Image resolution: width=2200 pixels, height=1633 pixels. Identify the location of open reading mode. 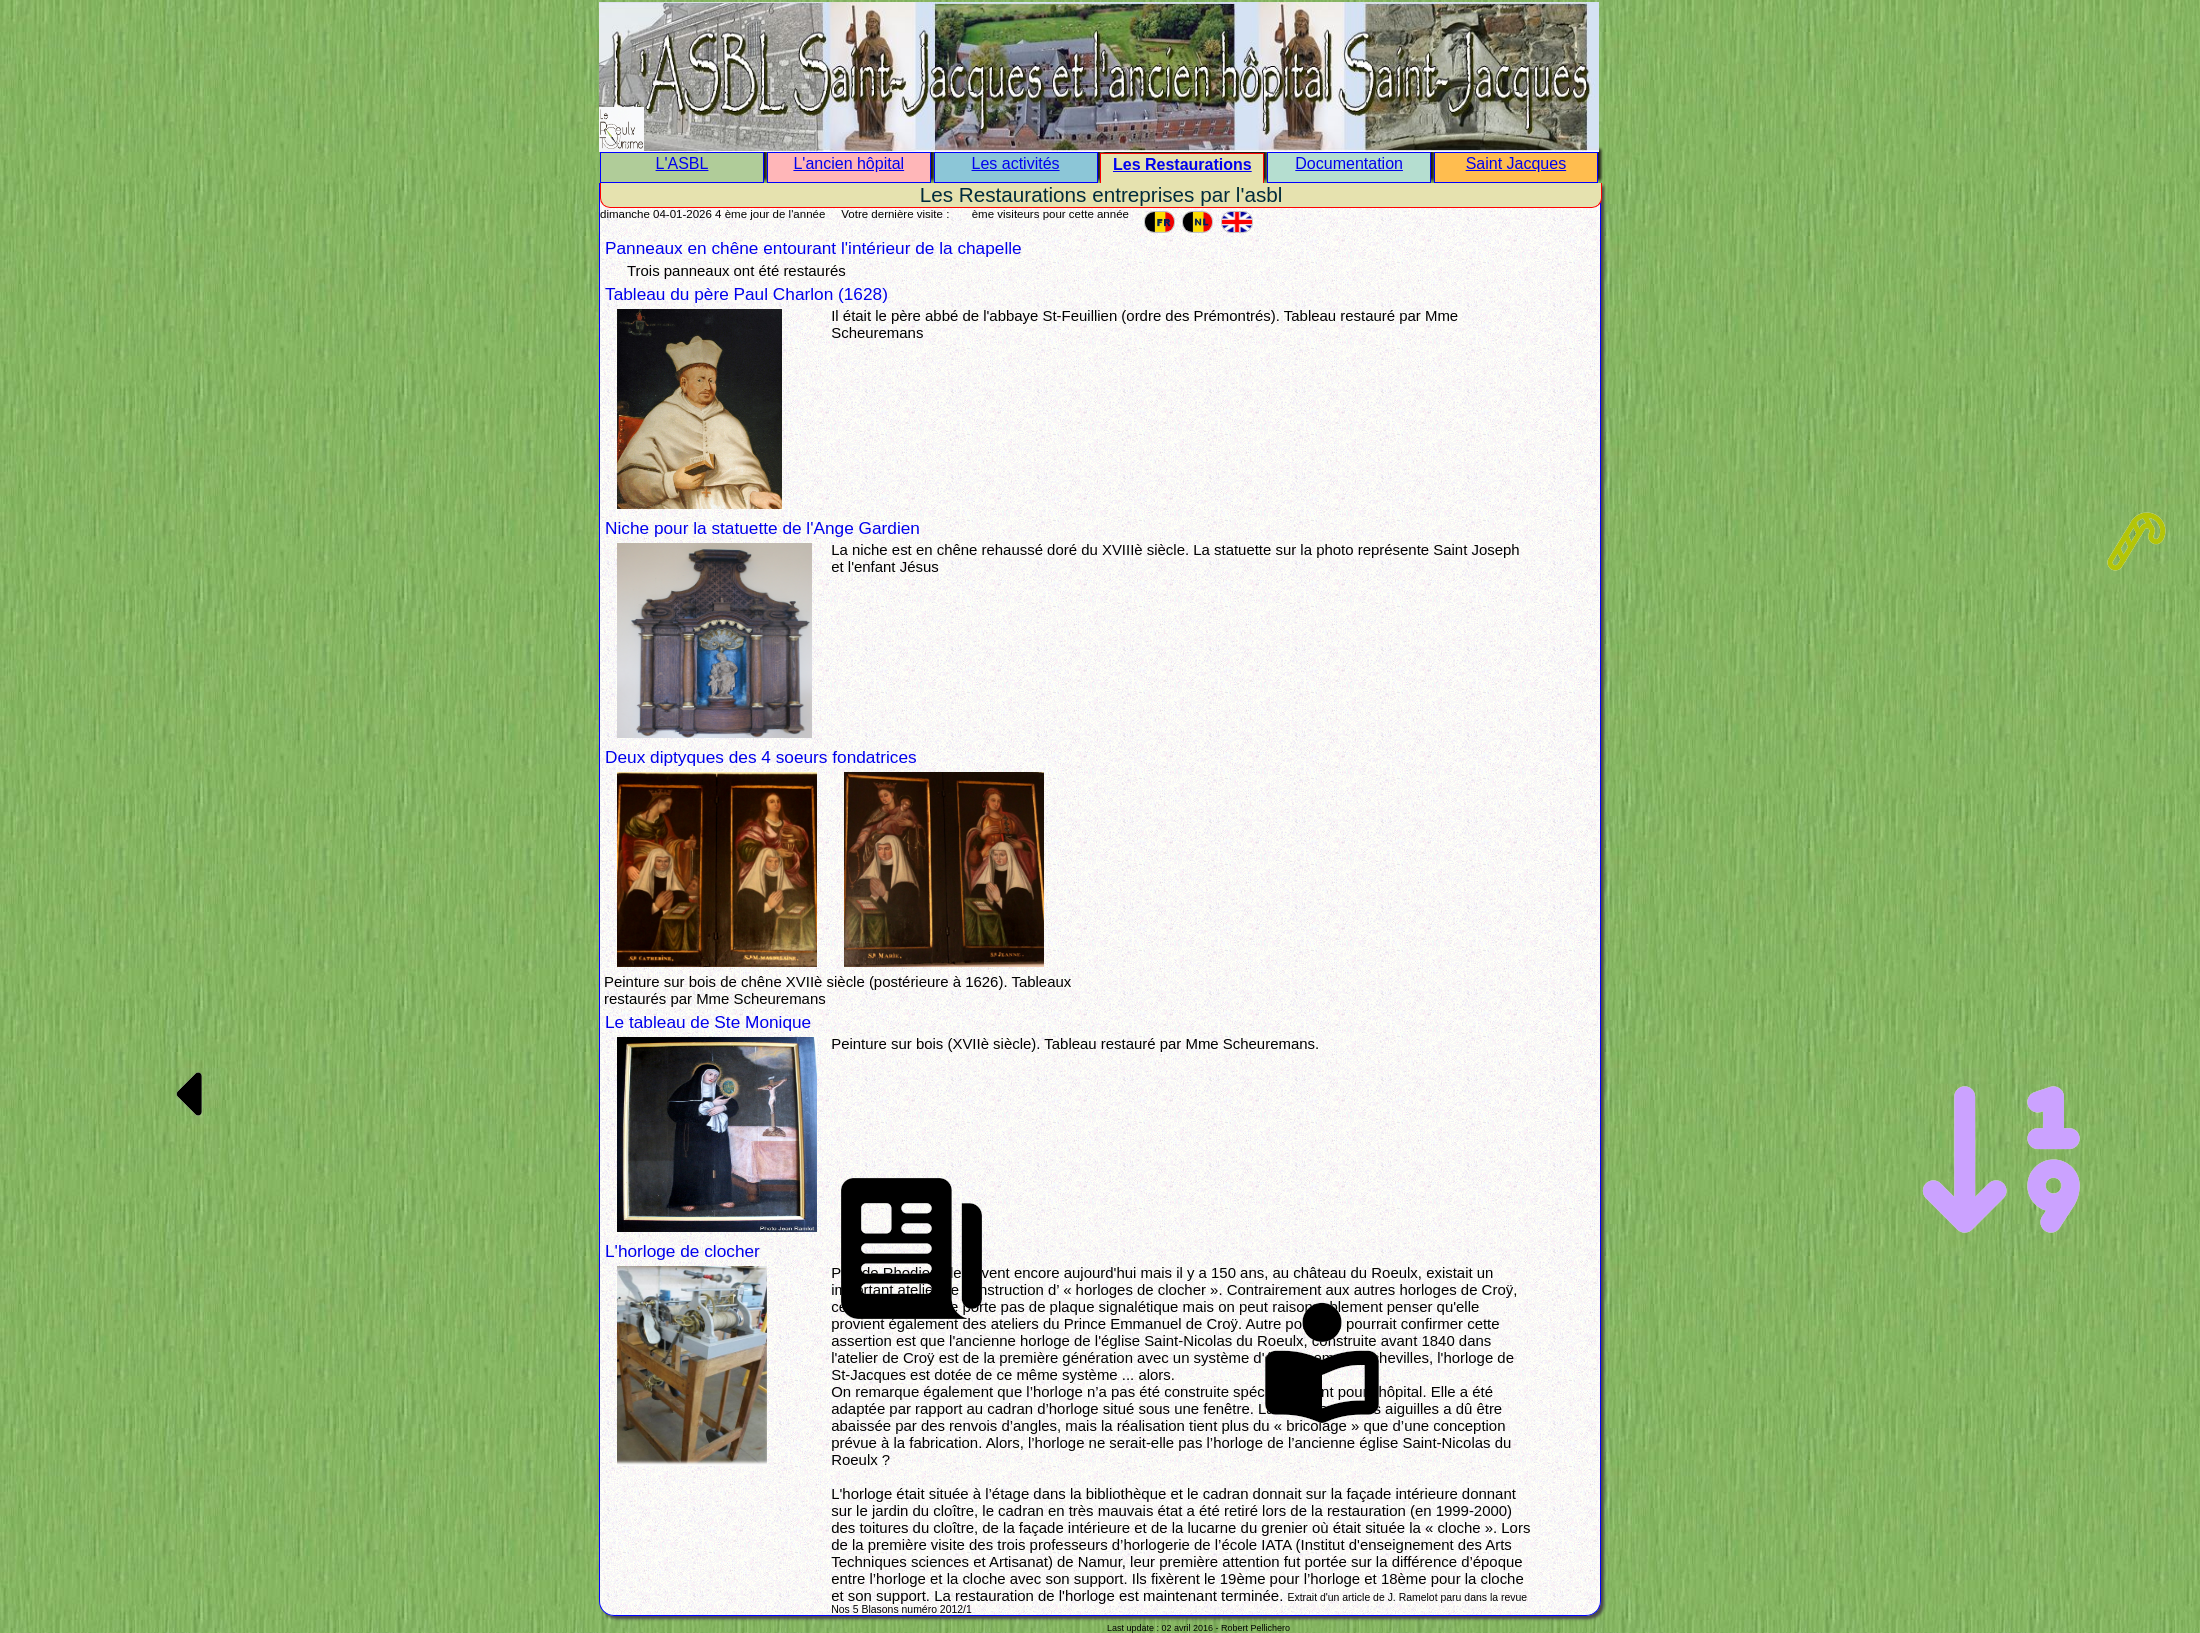
(1322, 1365).